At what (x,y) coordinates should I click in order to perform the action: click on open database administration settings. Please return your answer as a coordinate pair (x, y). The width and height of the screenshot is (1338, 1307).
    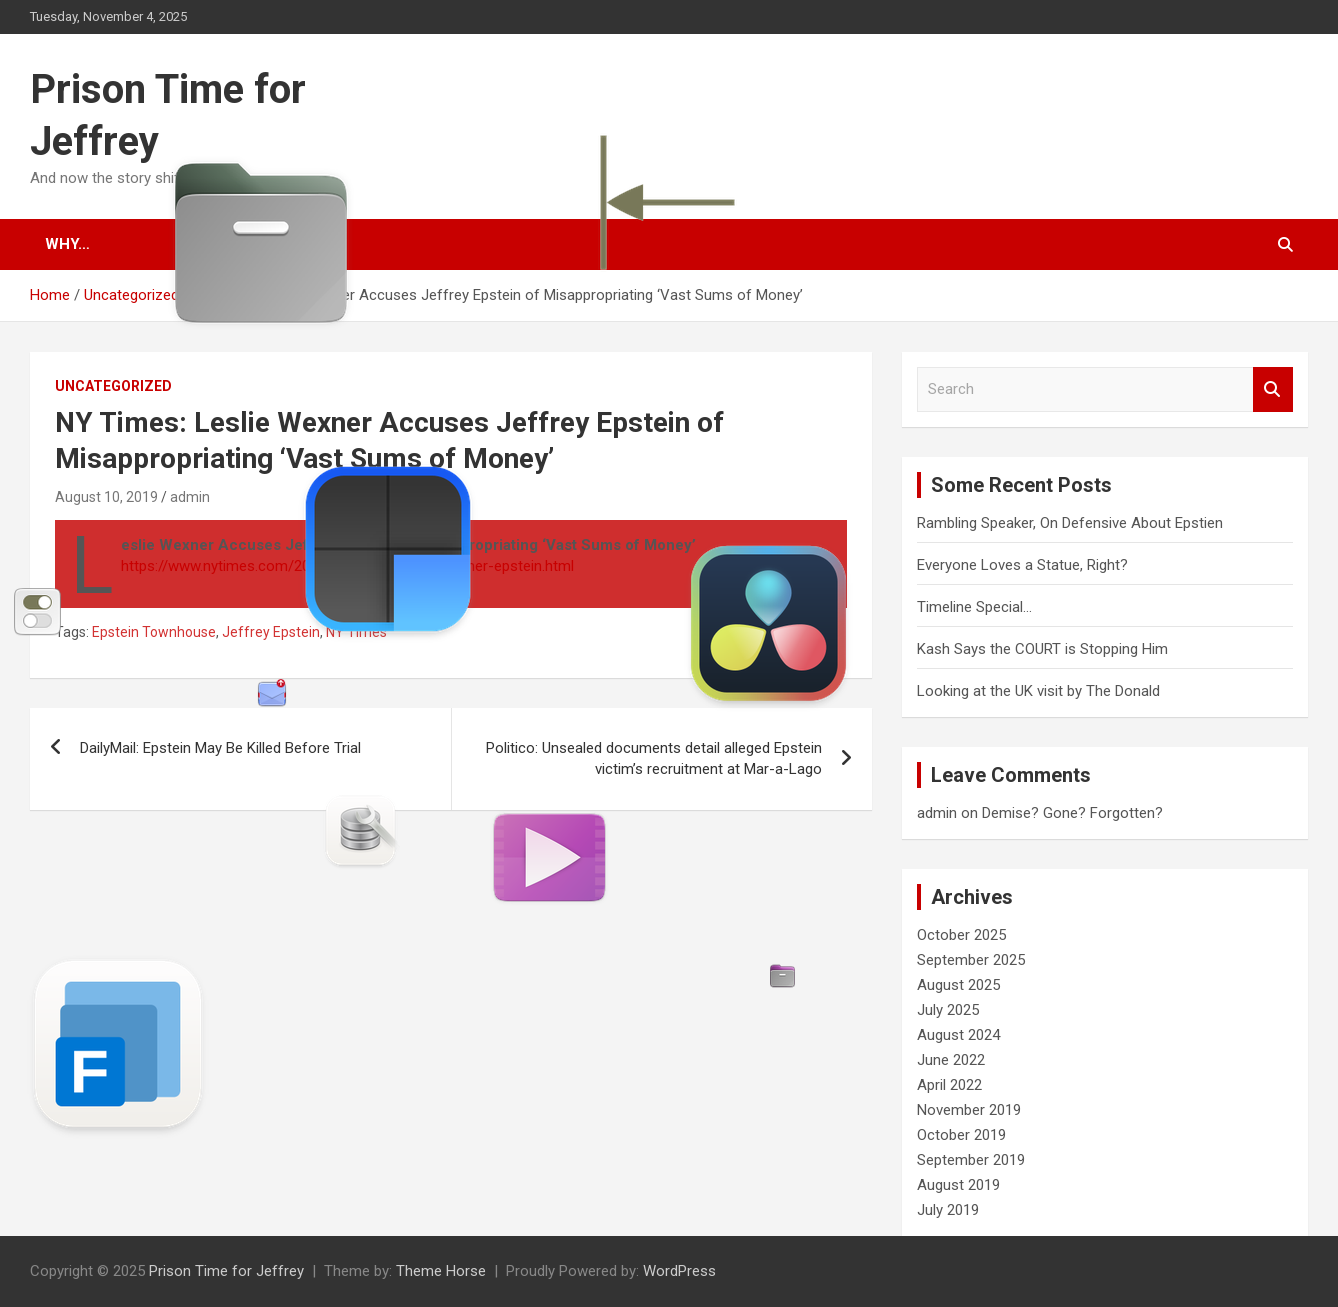
    Looking at the image, I should click on (360, 830).